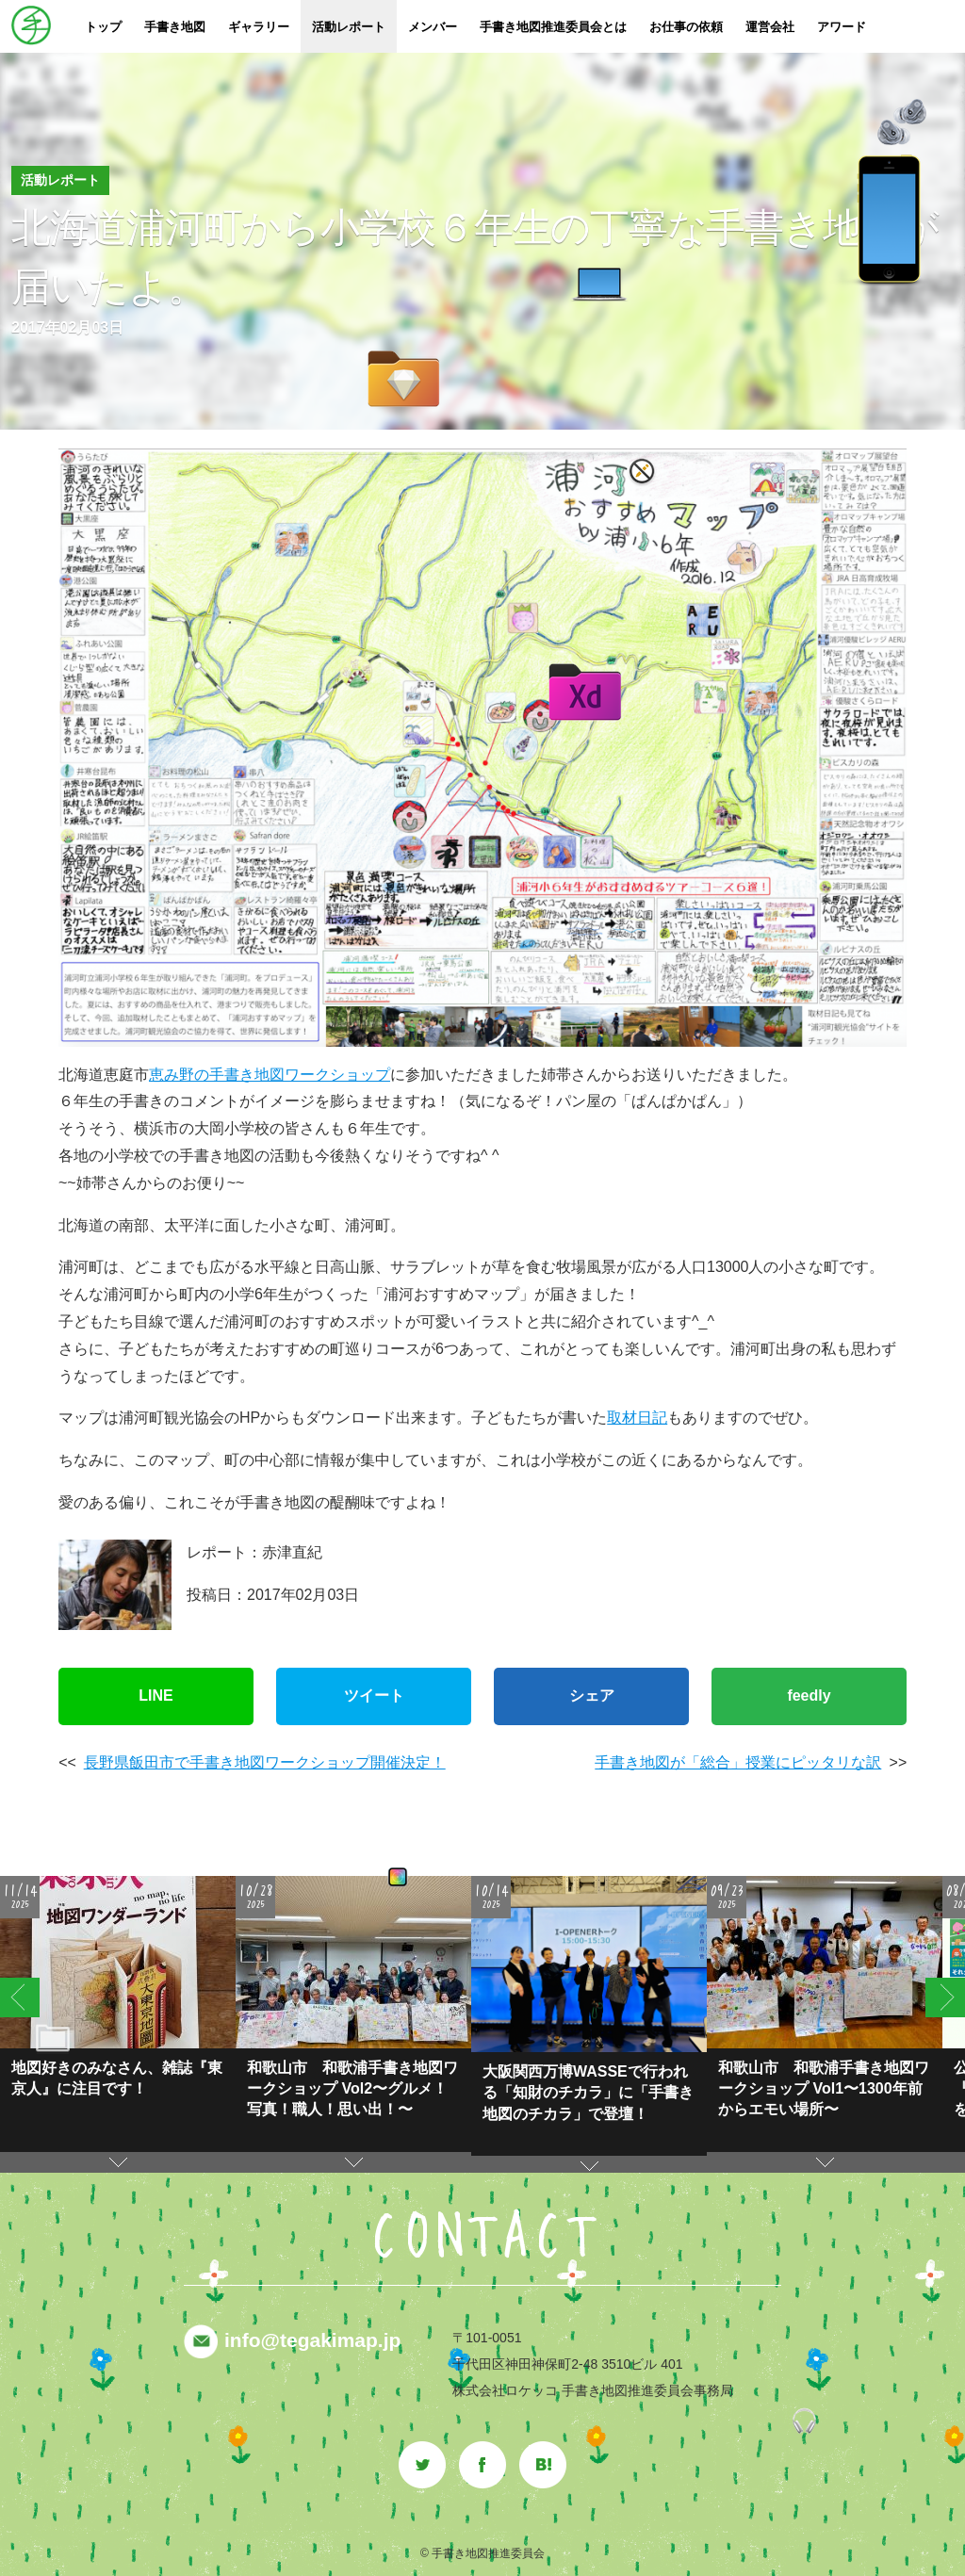  What do you see at coordinates (889, 220) in the screenshot?
I see `connected iPhone 5c device` at bounding box center [889, 220].